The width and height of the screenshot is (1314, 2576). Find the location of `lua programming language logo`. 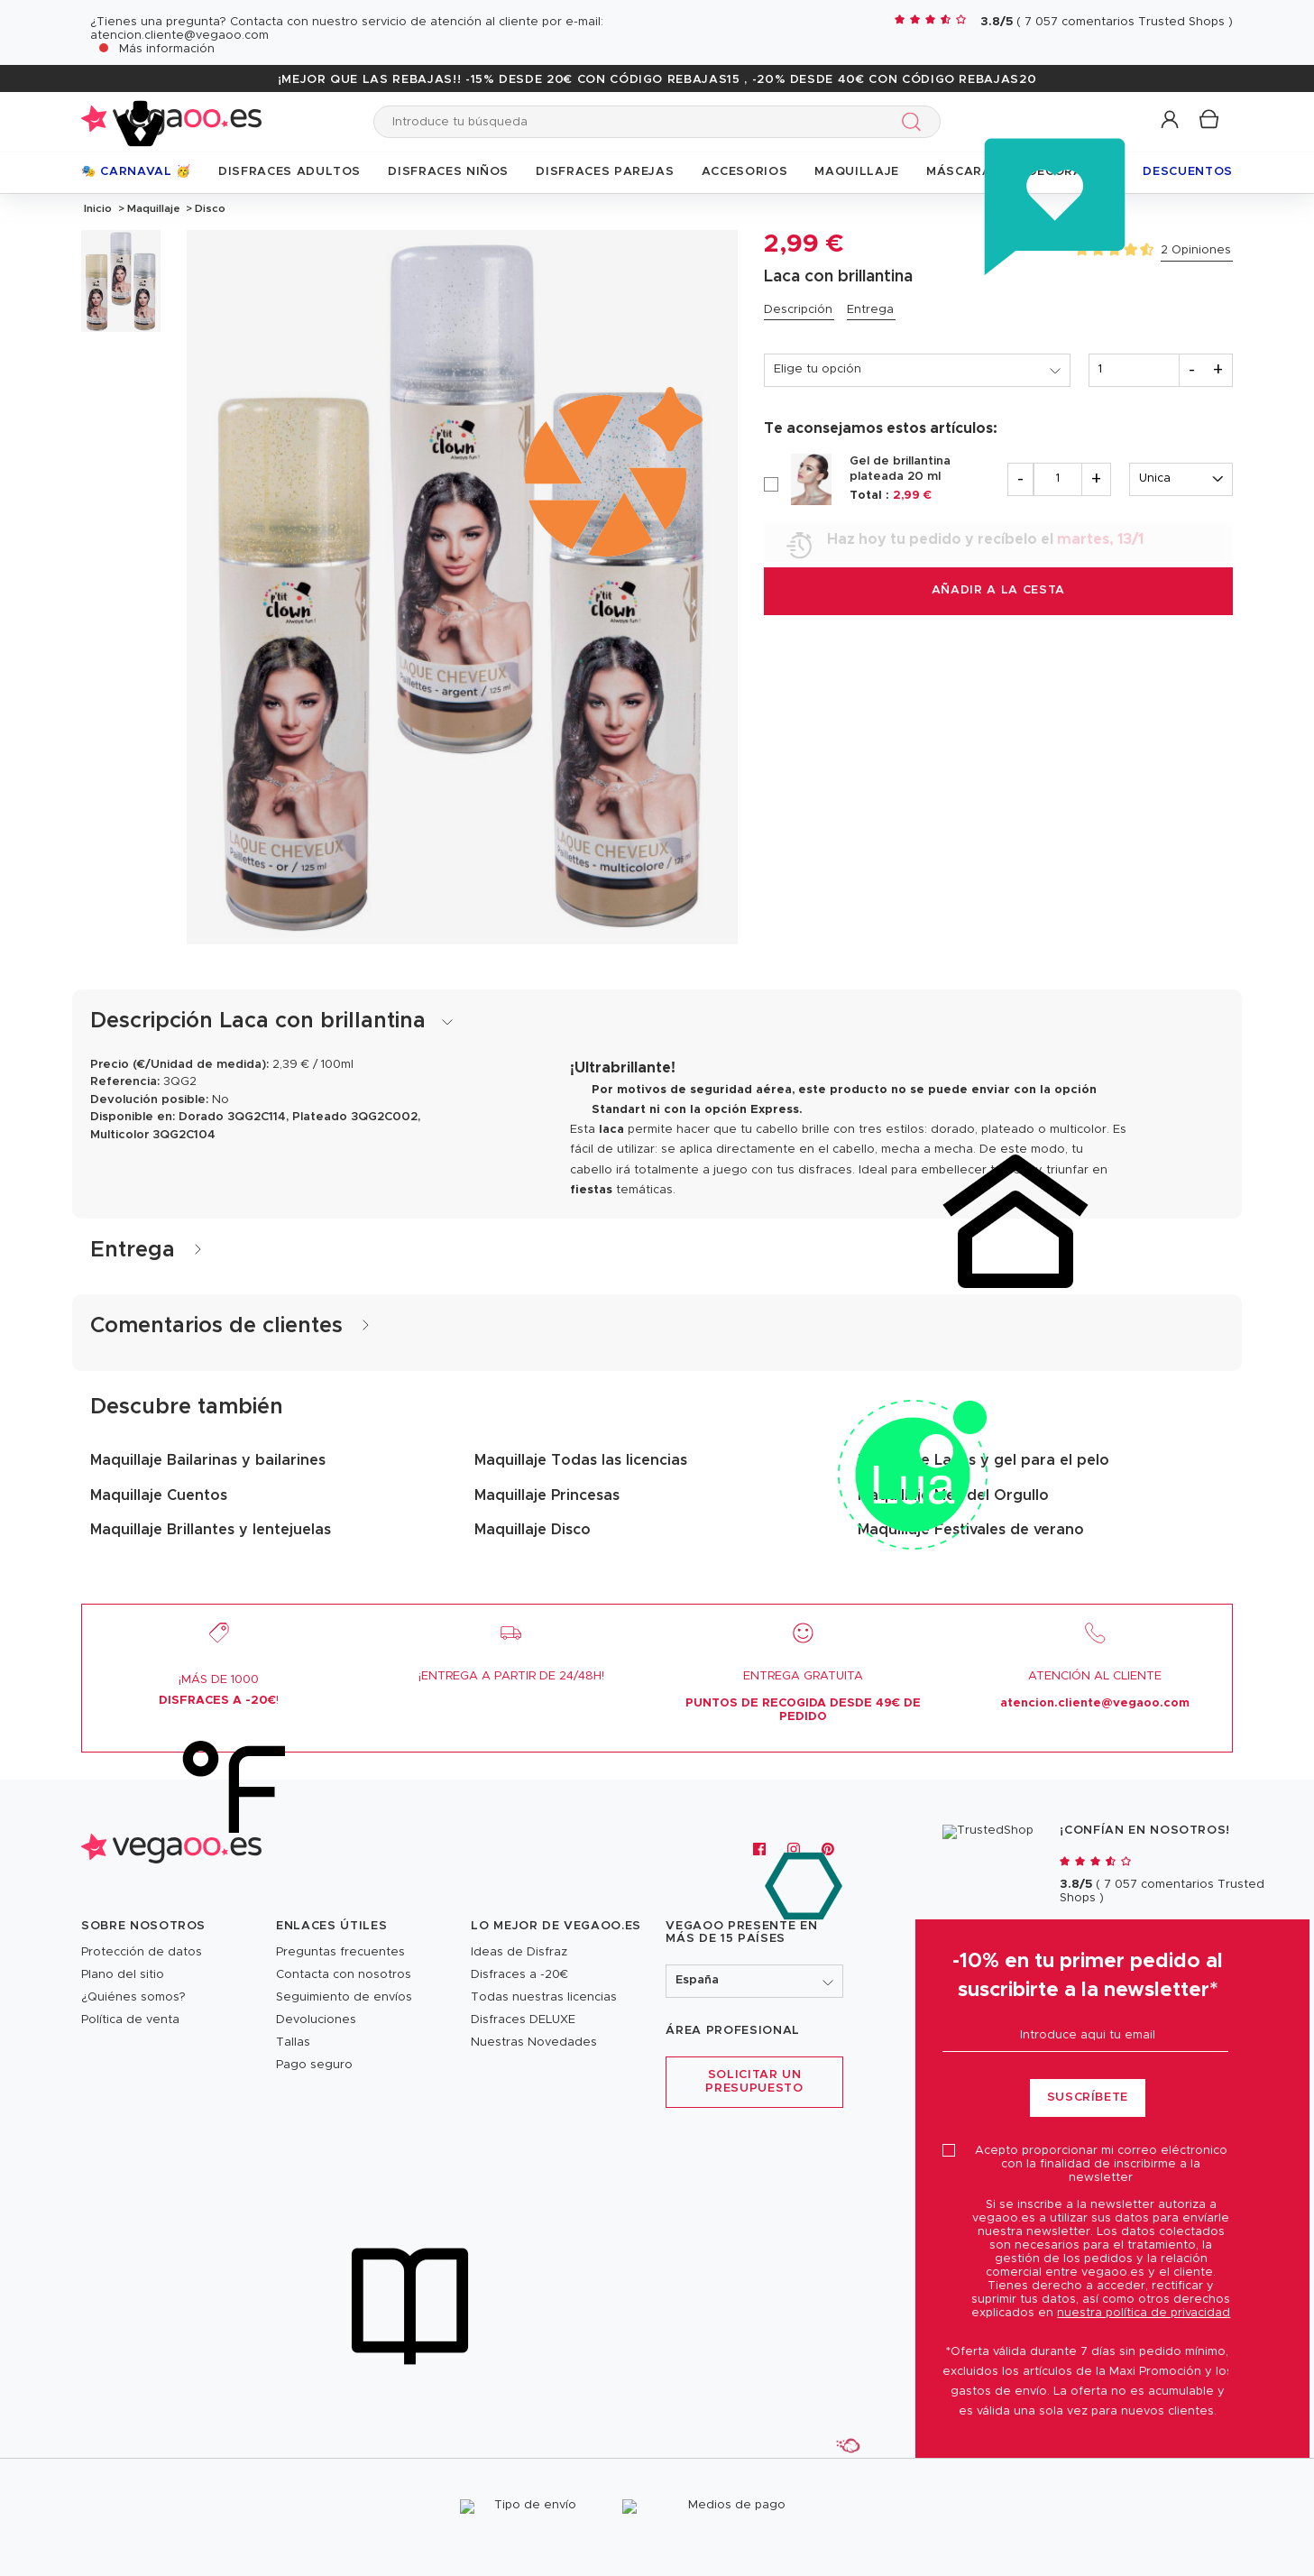

lua programming language logo is located at coordinates (913, 1475).